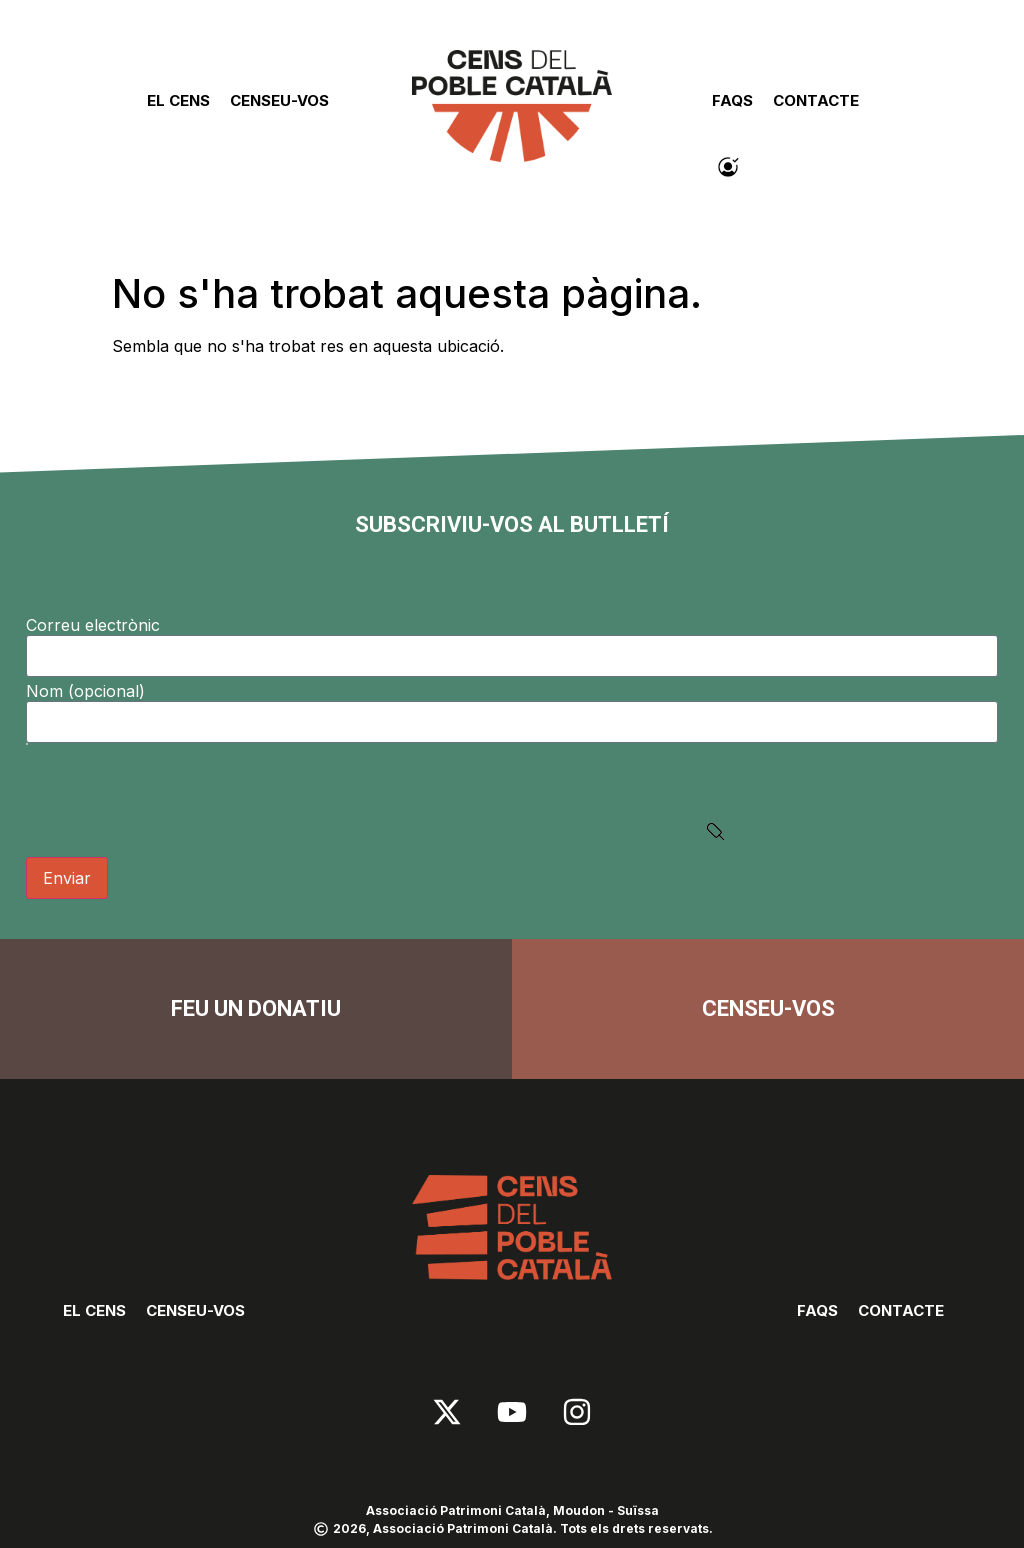 This screenshot has width=1024, height=1548. What do you see at coordinates (728, 167) in the screenshot?
I see `verified user profile` at bounding box center [728, 167].